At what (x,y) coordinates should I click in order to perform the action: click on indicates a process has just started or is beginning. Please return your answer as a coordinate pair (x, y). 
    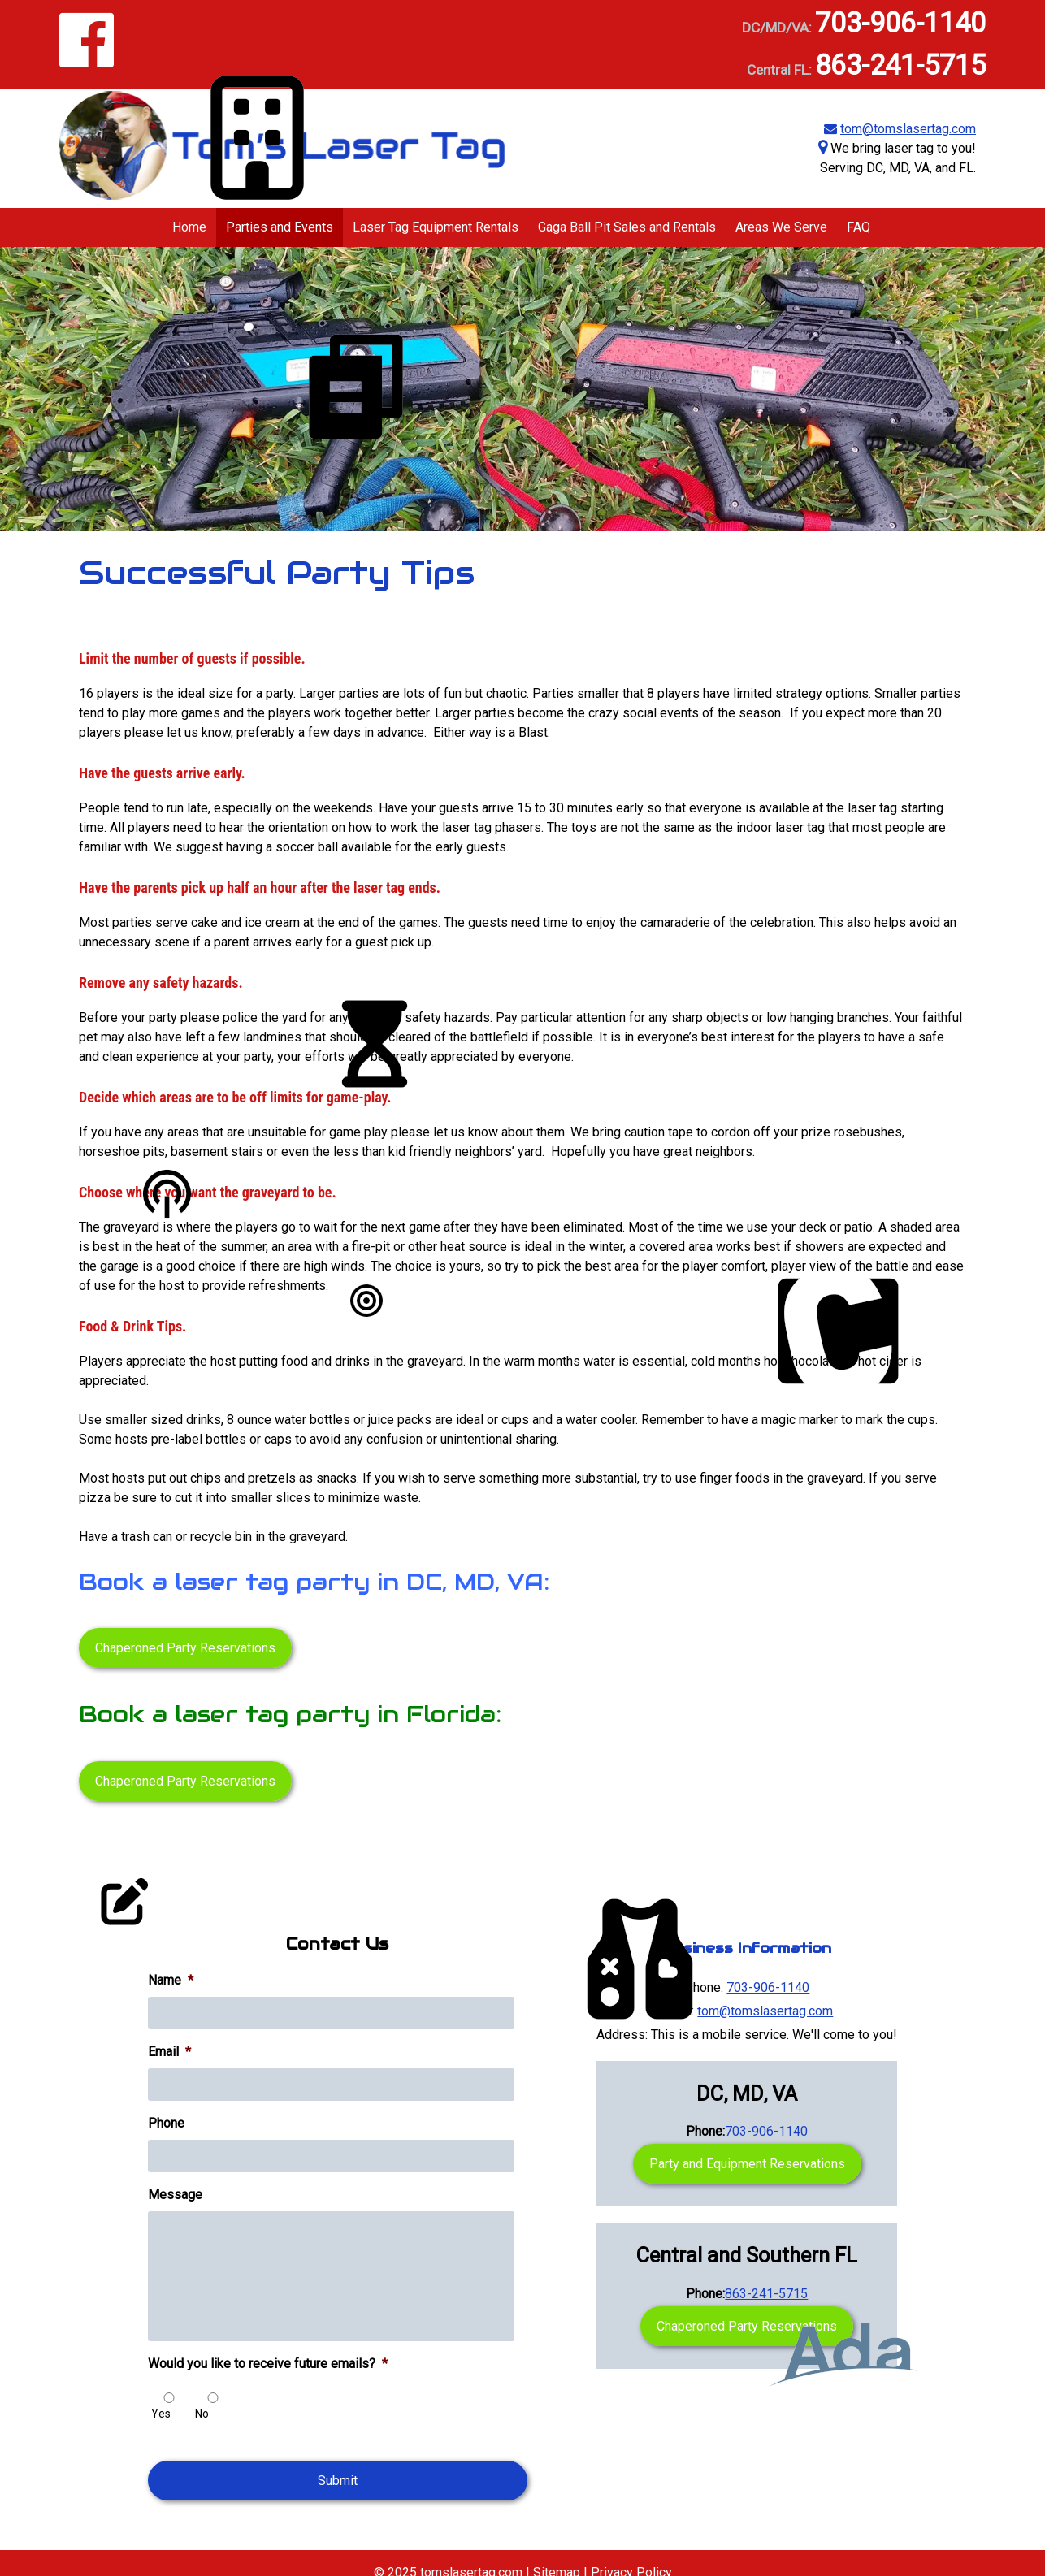
    Looking at the image, I should click on (375, 1044).